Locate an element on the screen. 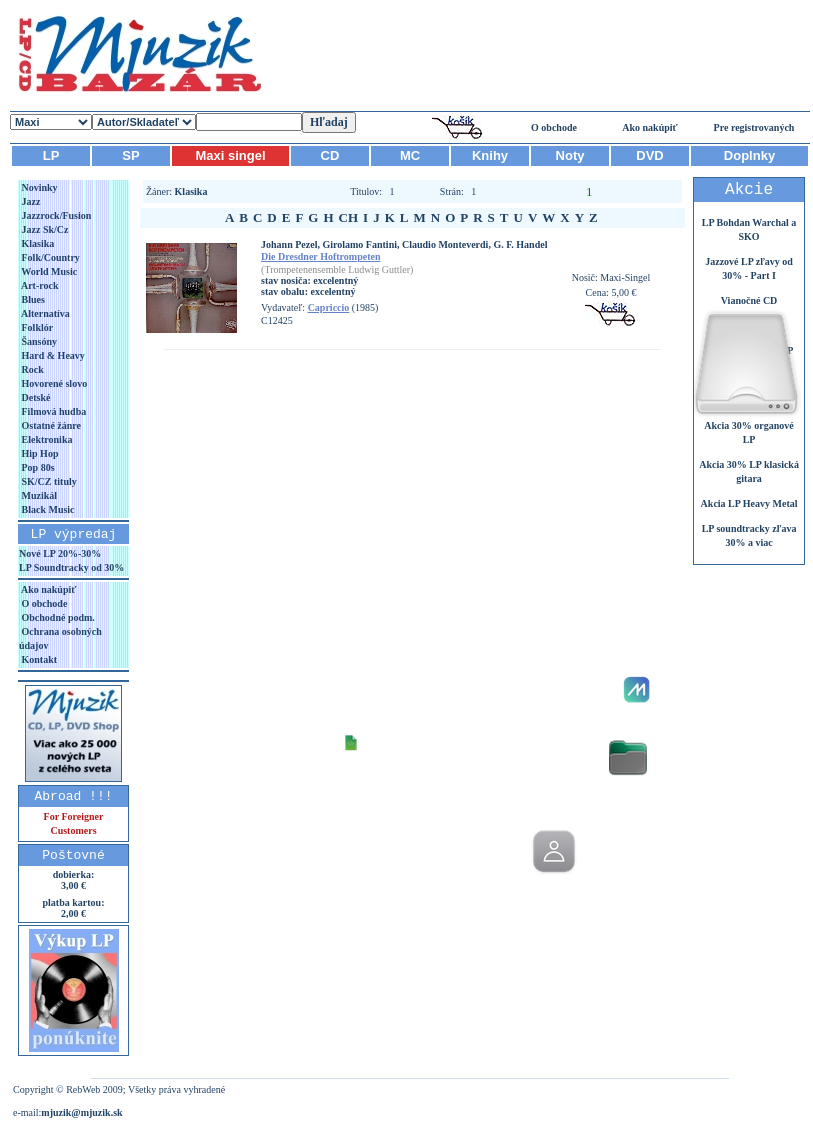  open folder containing files is located at coordinates (628, 757).